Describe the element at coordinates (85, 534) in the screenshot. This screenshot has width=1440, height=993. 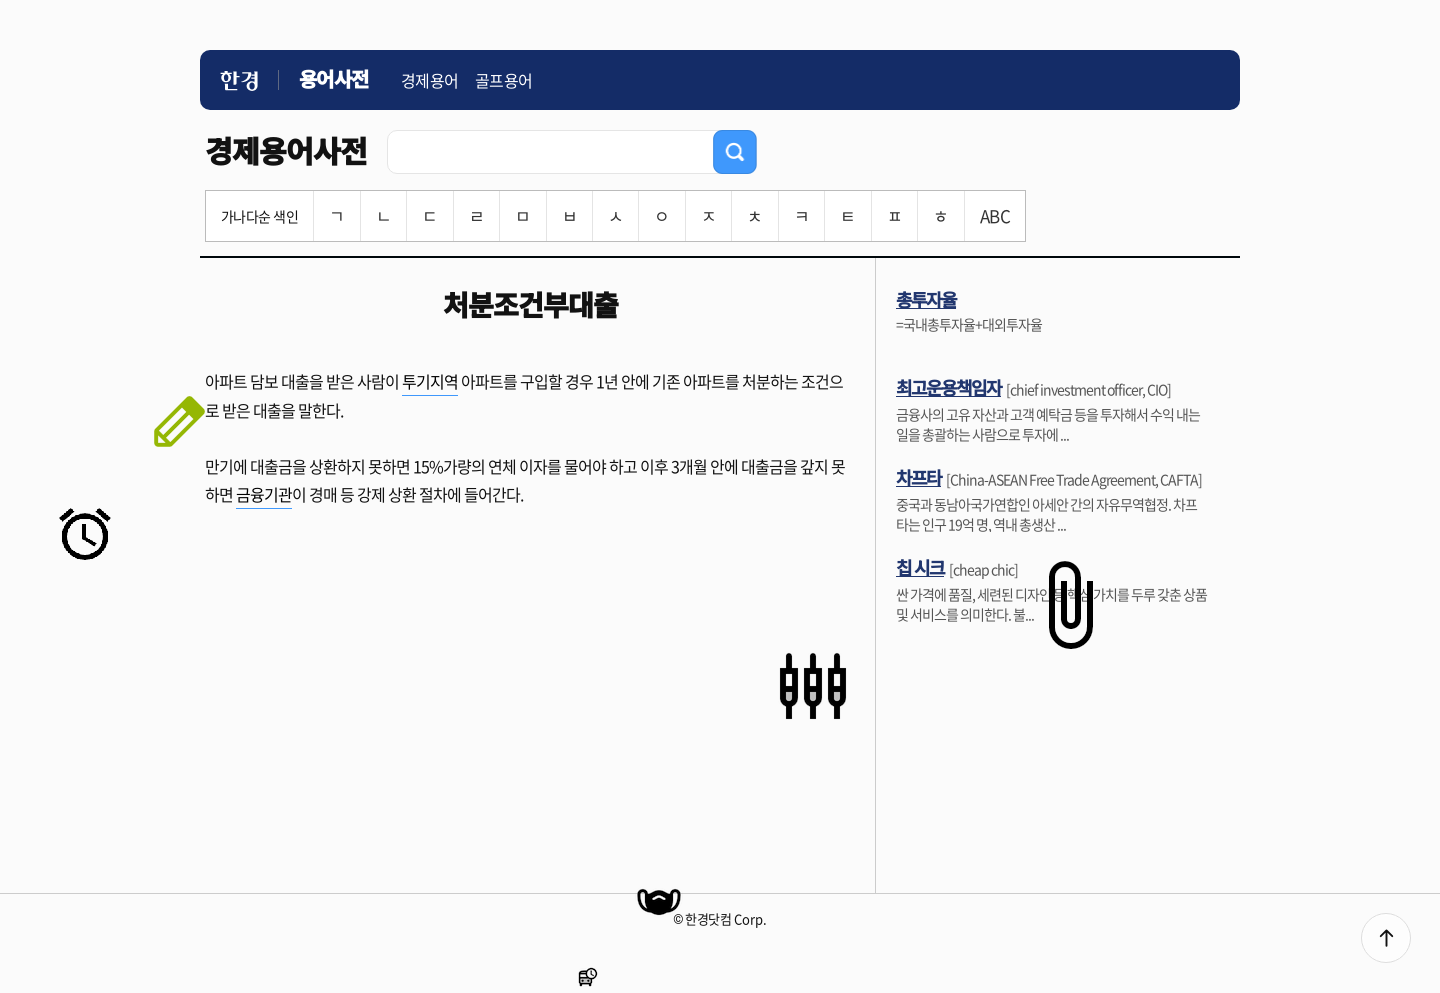
I see `set or manage alarms` at that location.